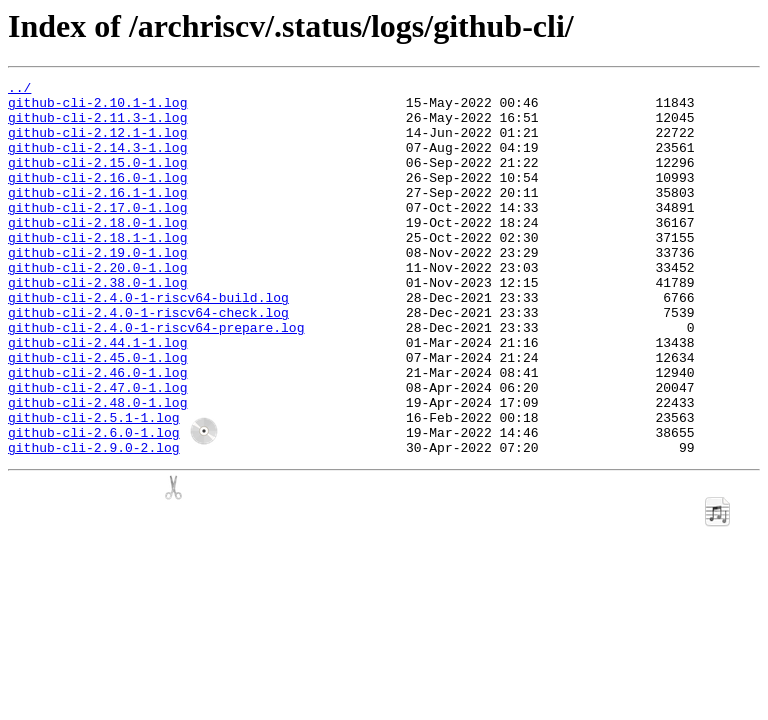 The image size is (768, 720). What do you see at coordinates (717, 511) in the screenshot?
I see `an audio melody file type` at bounding box center [717, 511].